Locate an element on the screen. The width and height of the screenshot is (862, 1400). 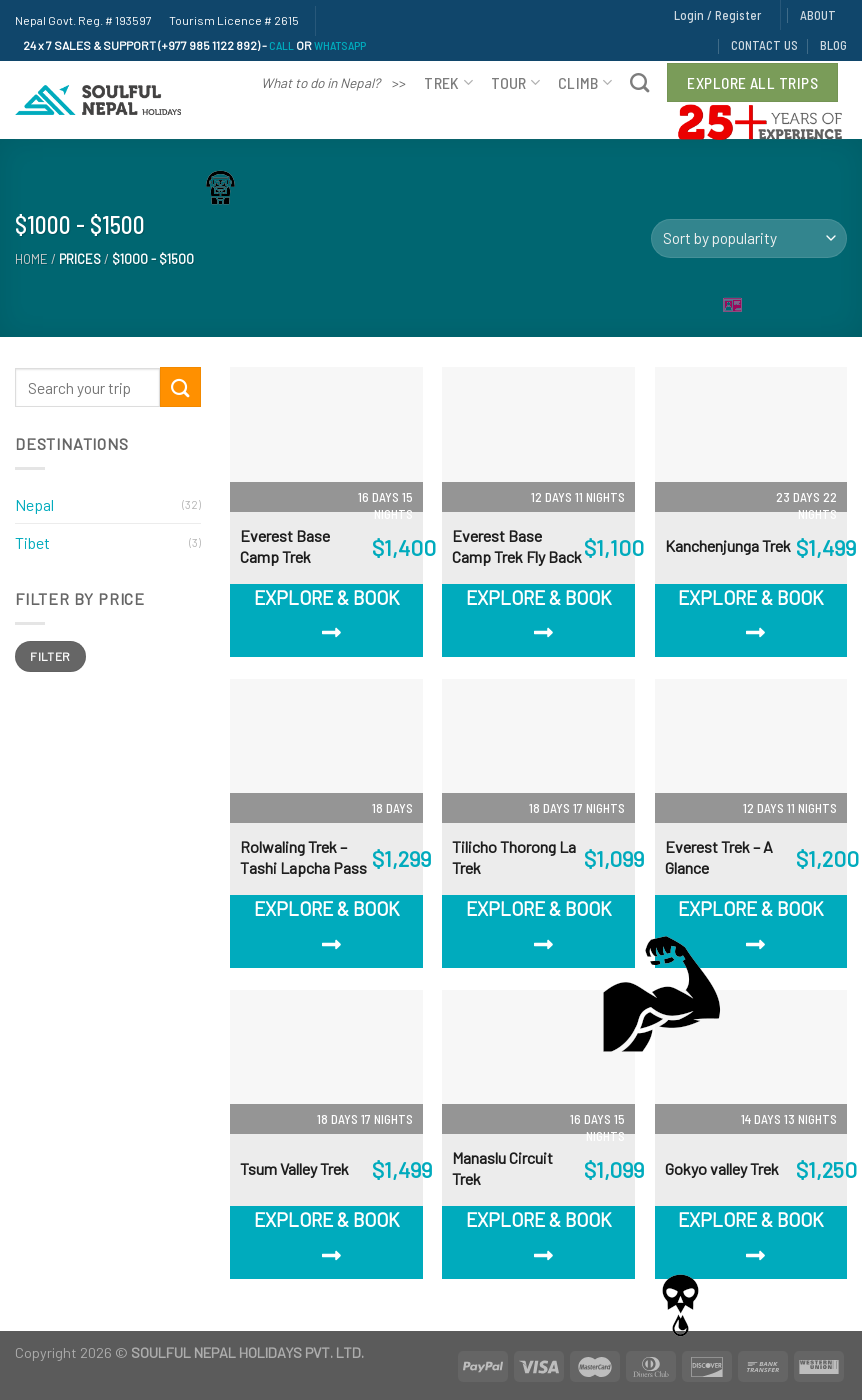
indicates a poisonous or toxic item is located at coordinates (680, 1305).